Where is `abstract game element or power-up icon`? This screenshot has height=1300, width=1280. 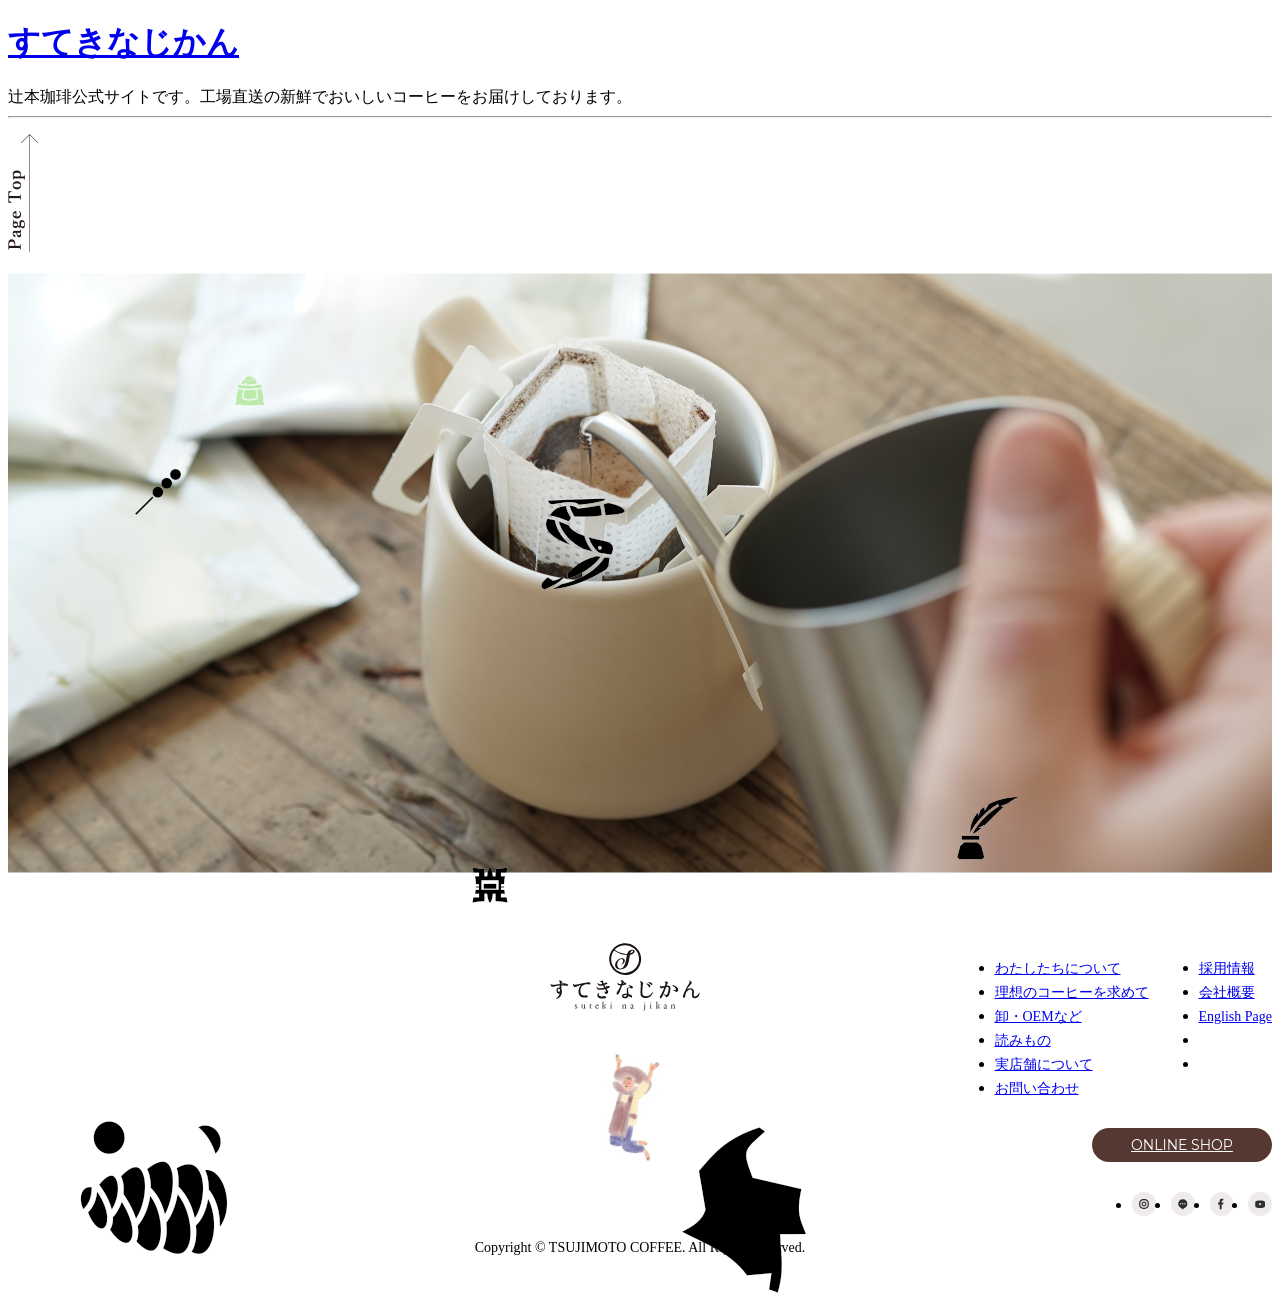 abstract game element or power-up icon is located at coordinates (490, 885).